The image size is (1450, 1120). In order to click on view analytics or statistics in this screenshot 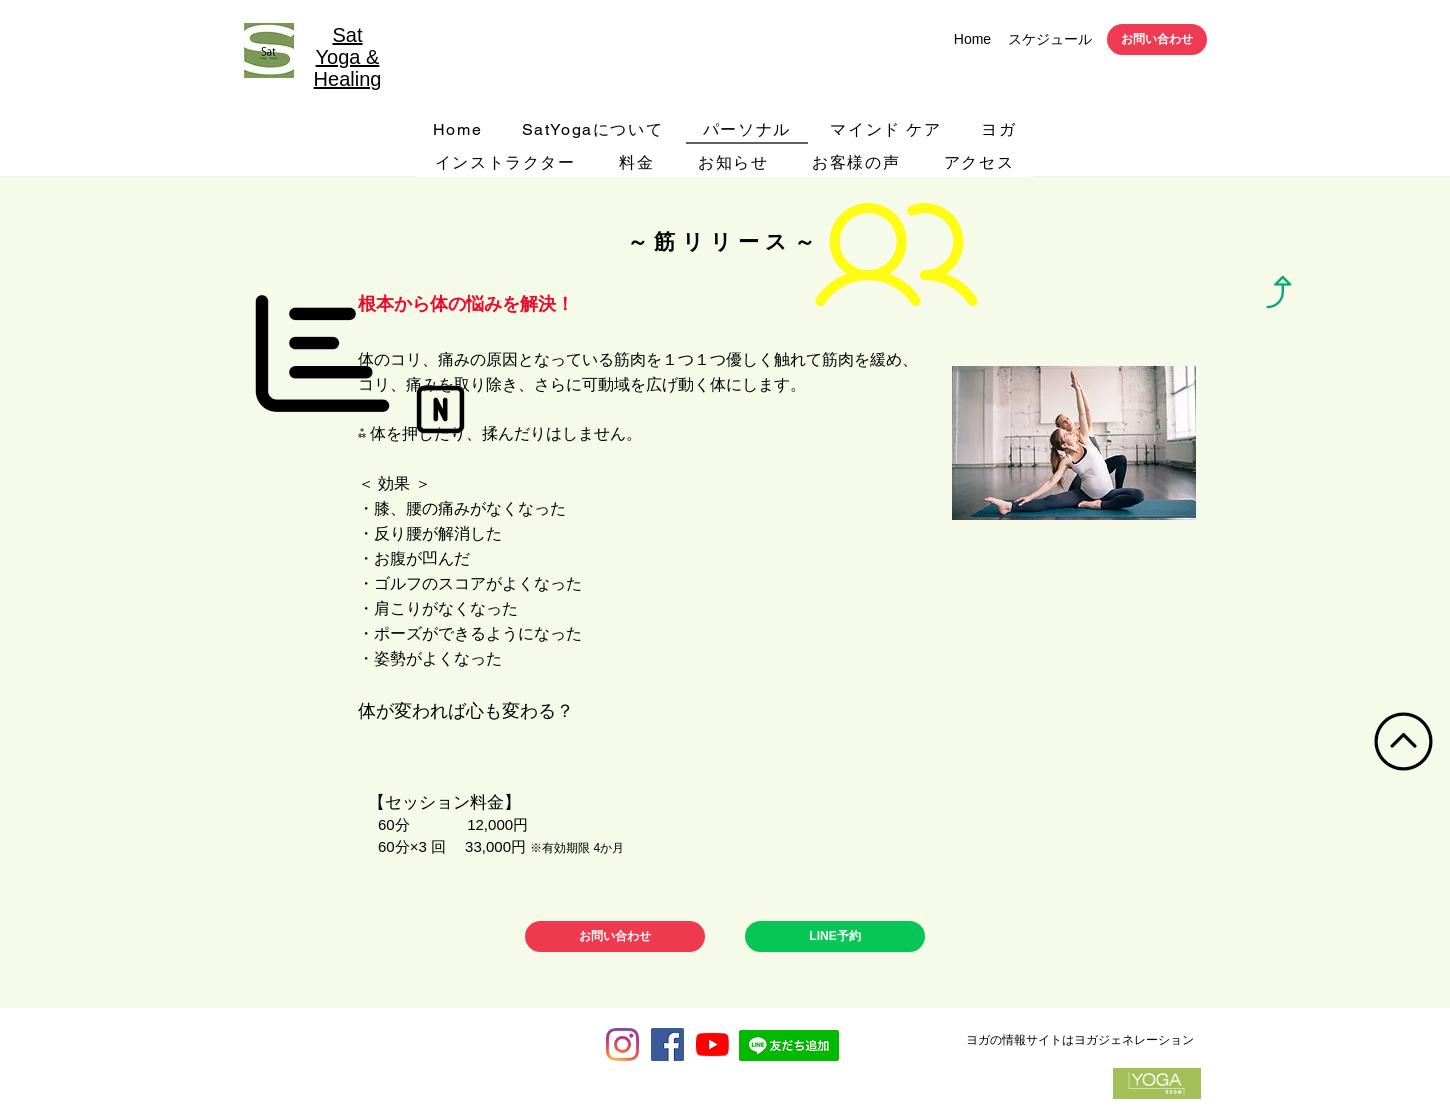, I will do `click(322, 353)`.